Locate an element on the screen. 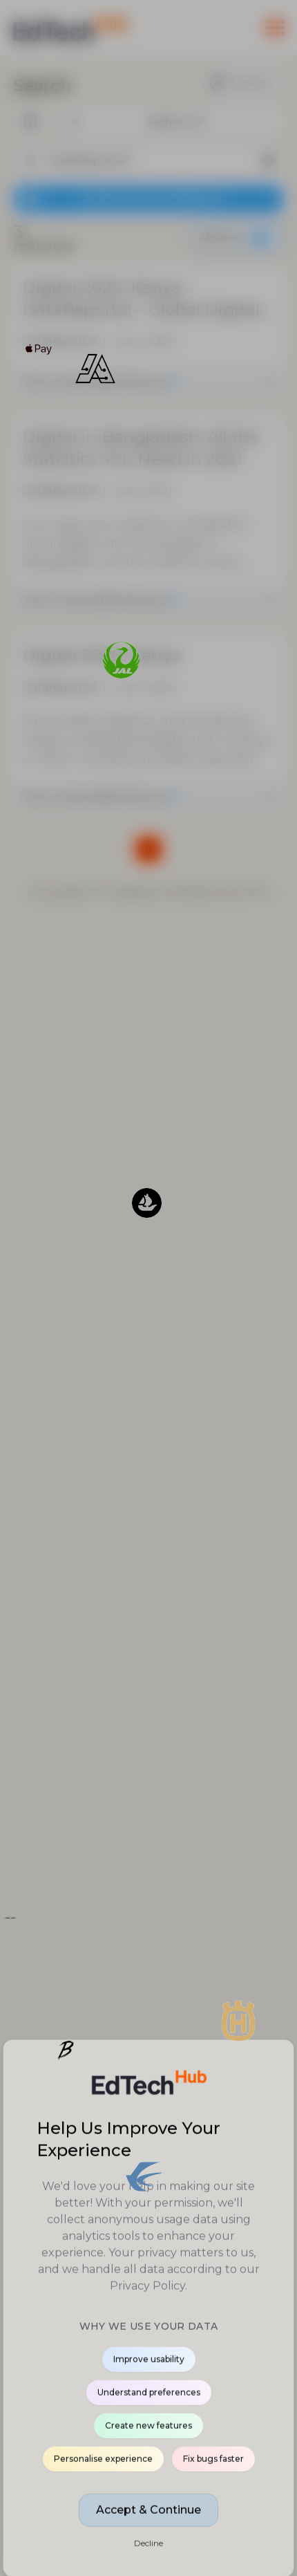 Image resolution: width=297 pixels, height=2576 pixels. Japan Airlines company logo is located at coordinates (121, 660).